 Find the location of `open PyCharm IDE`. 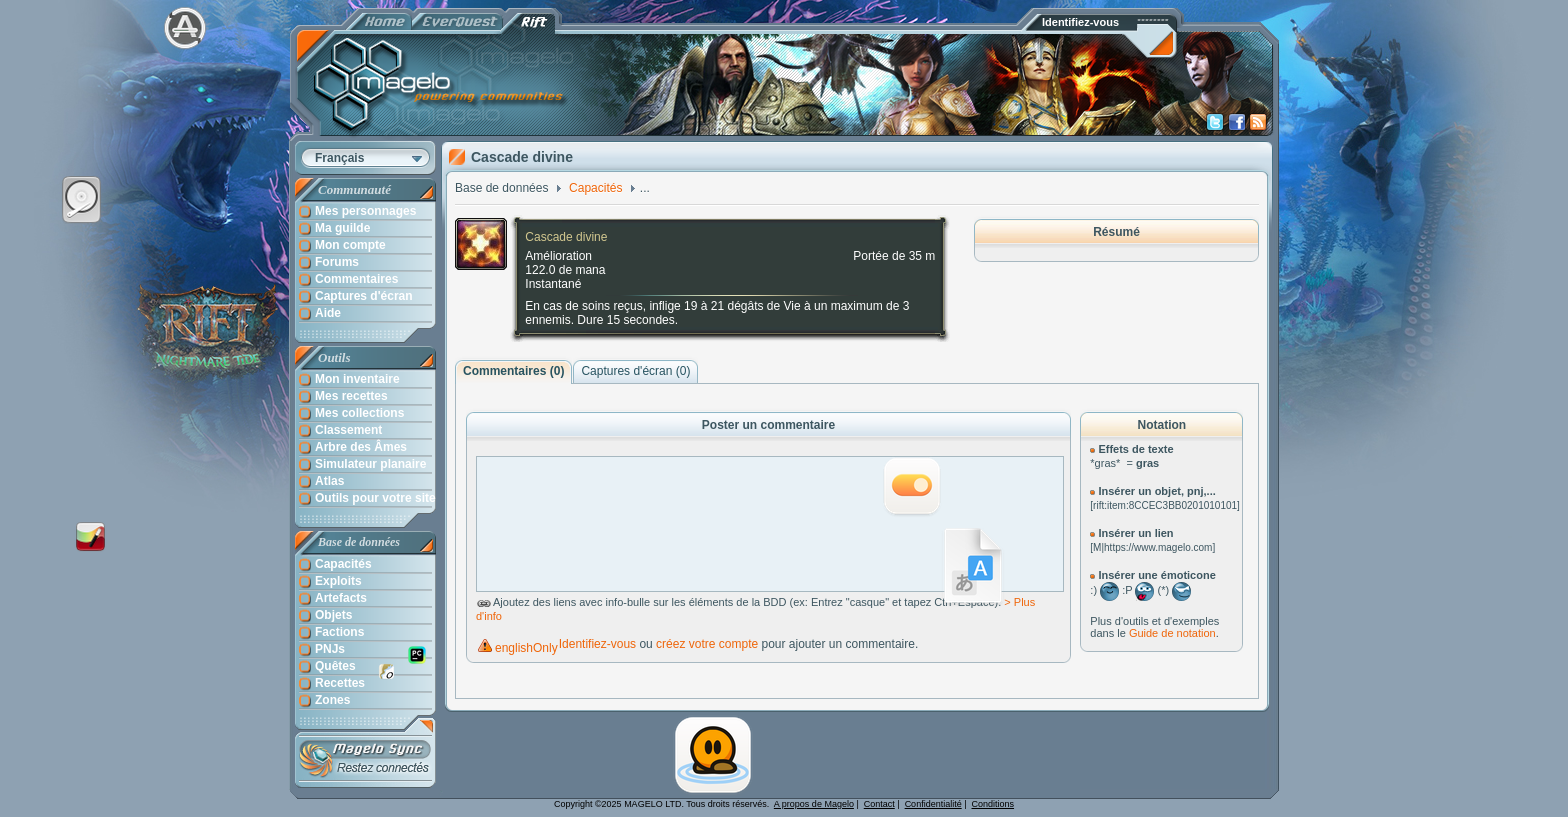

open PyCharm IDE is located at coordinates (417, 655).